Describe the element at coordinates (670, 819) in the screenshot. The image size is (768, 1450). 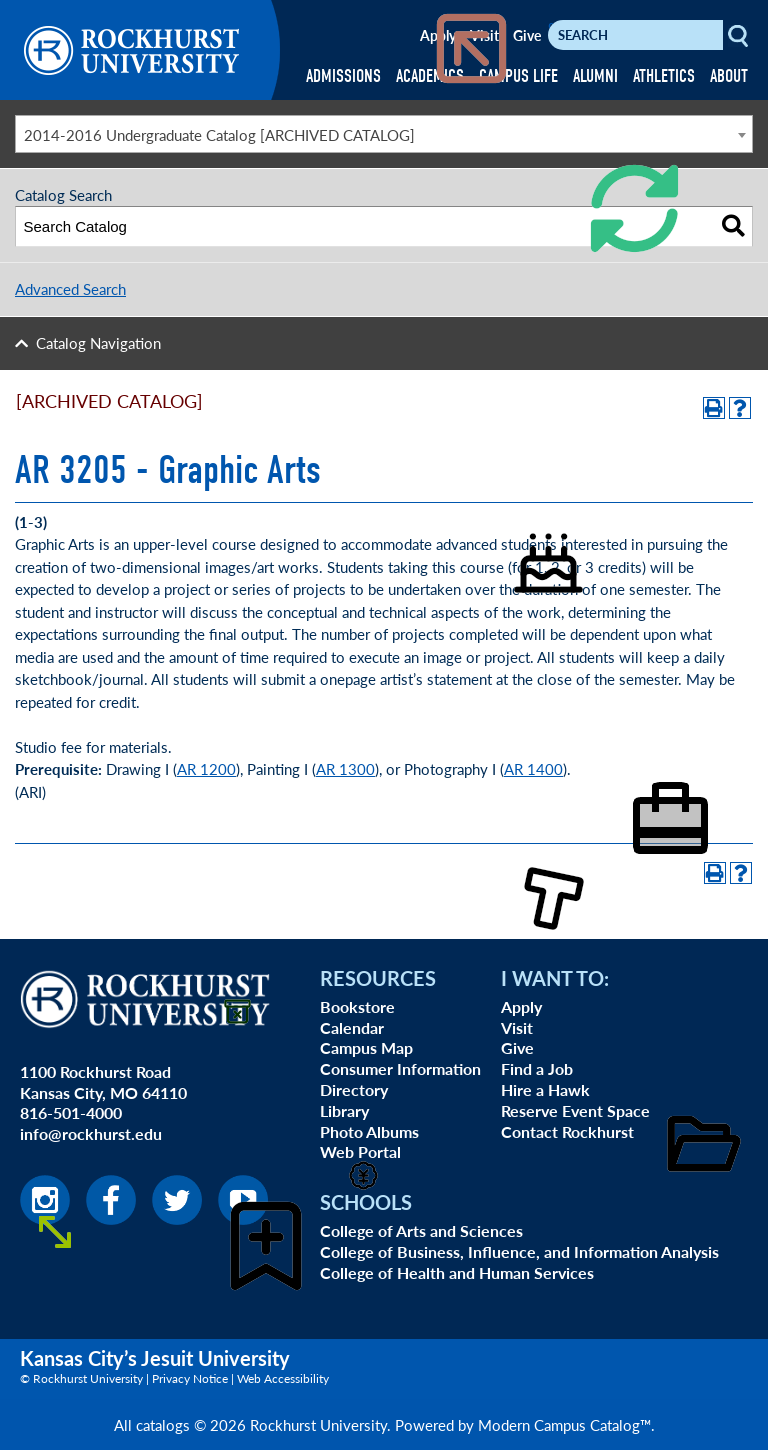
I see `access travel documents or itinerary` at that location.